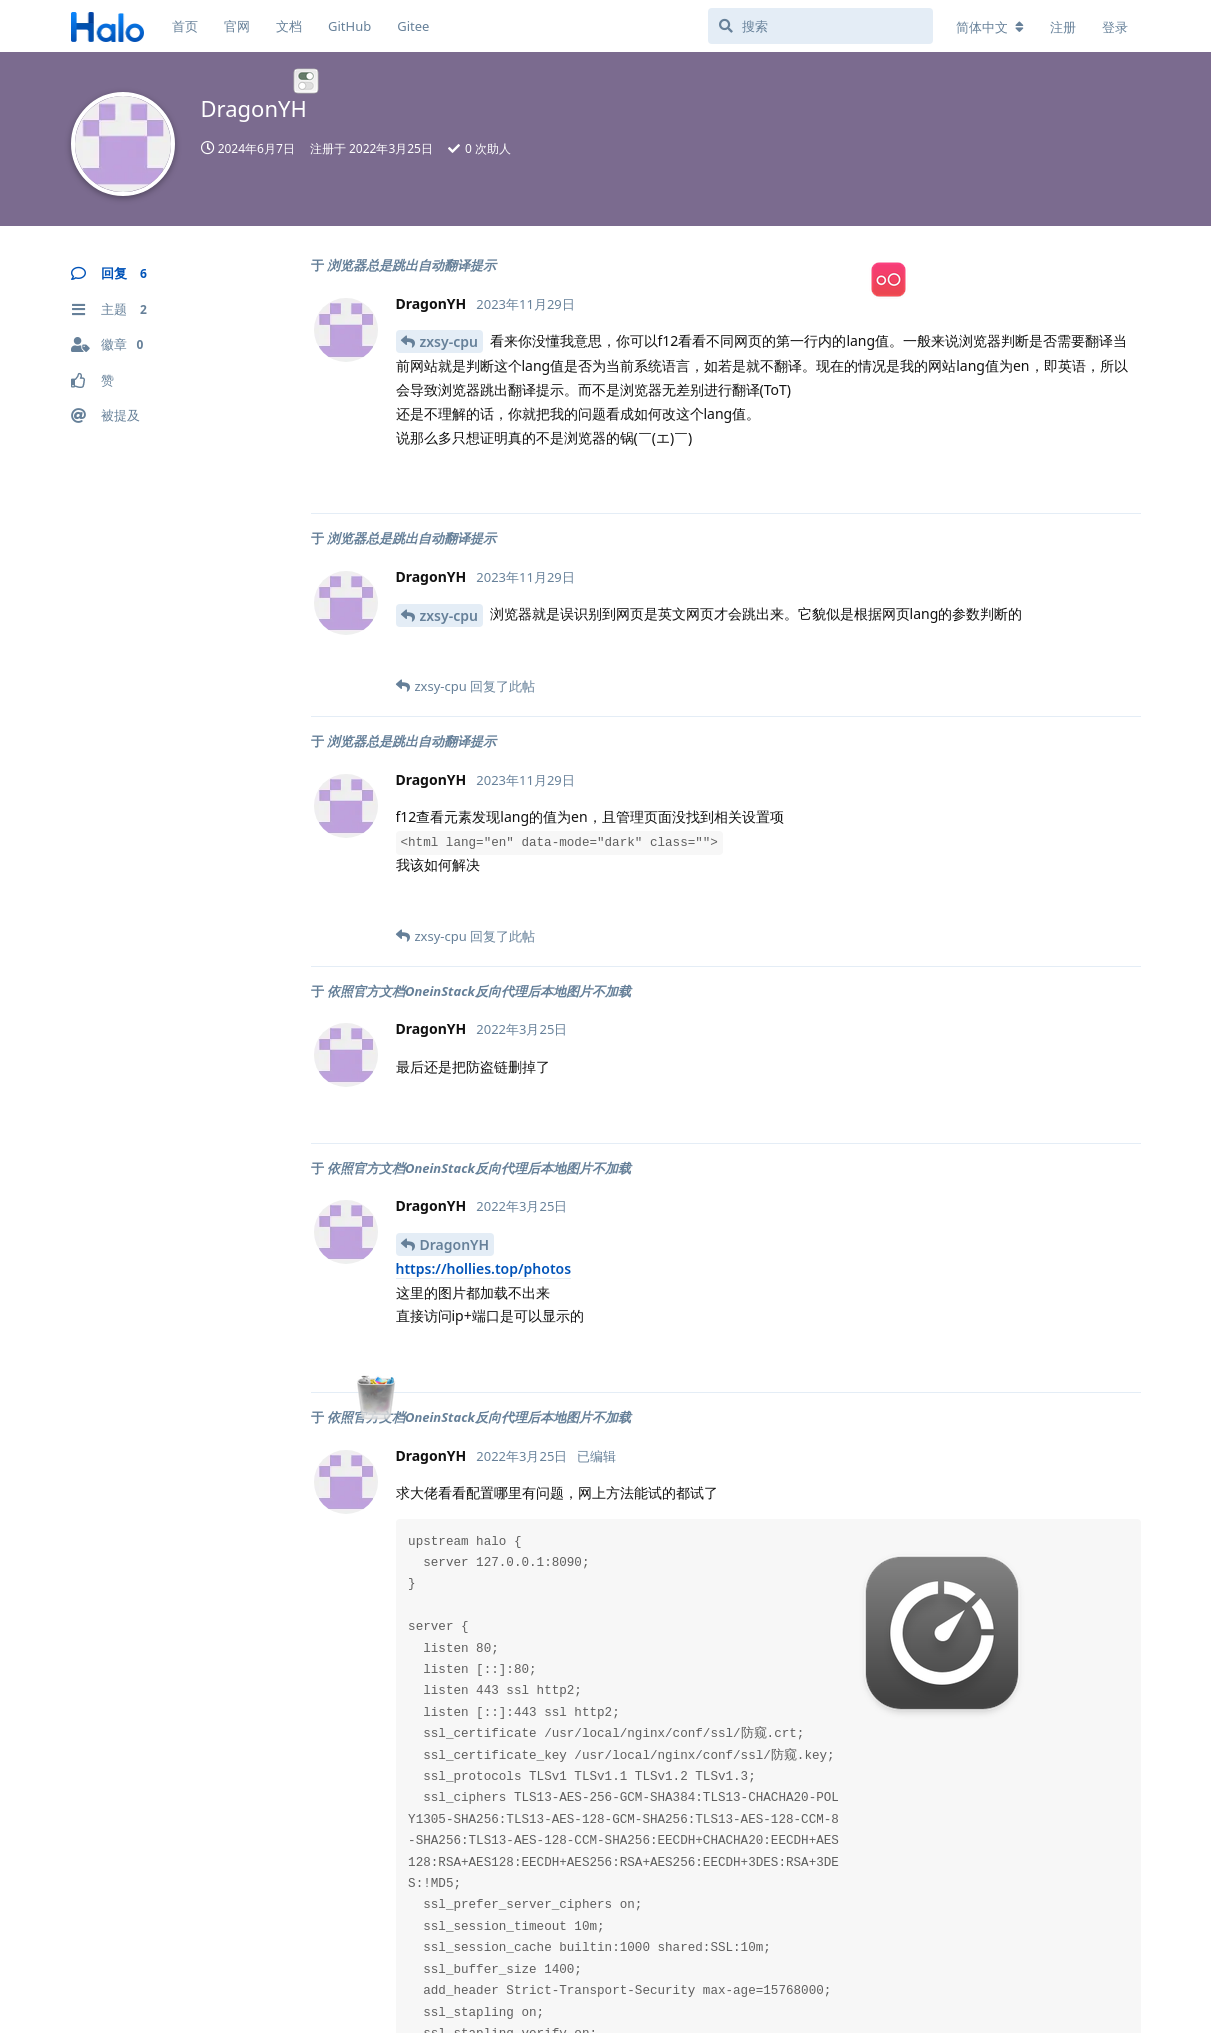  I want to click on launch genymotion android emulator, so click(888, 279).